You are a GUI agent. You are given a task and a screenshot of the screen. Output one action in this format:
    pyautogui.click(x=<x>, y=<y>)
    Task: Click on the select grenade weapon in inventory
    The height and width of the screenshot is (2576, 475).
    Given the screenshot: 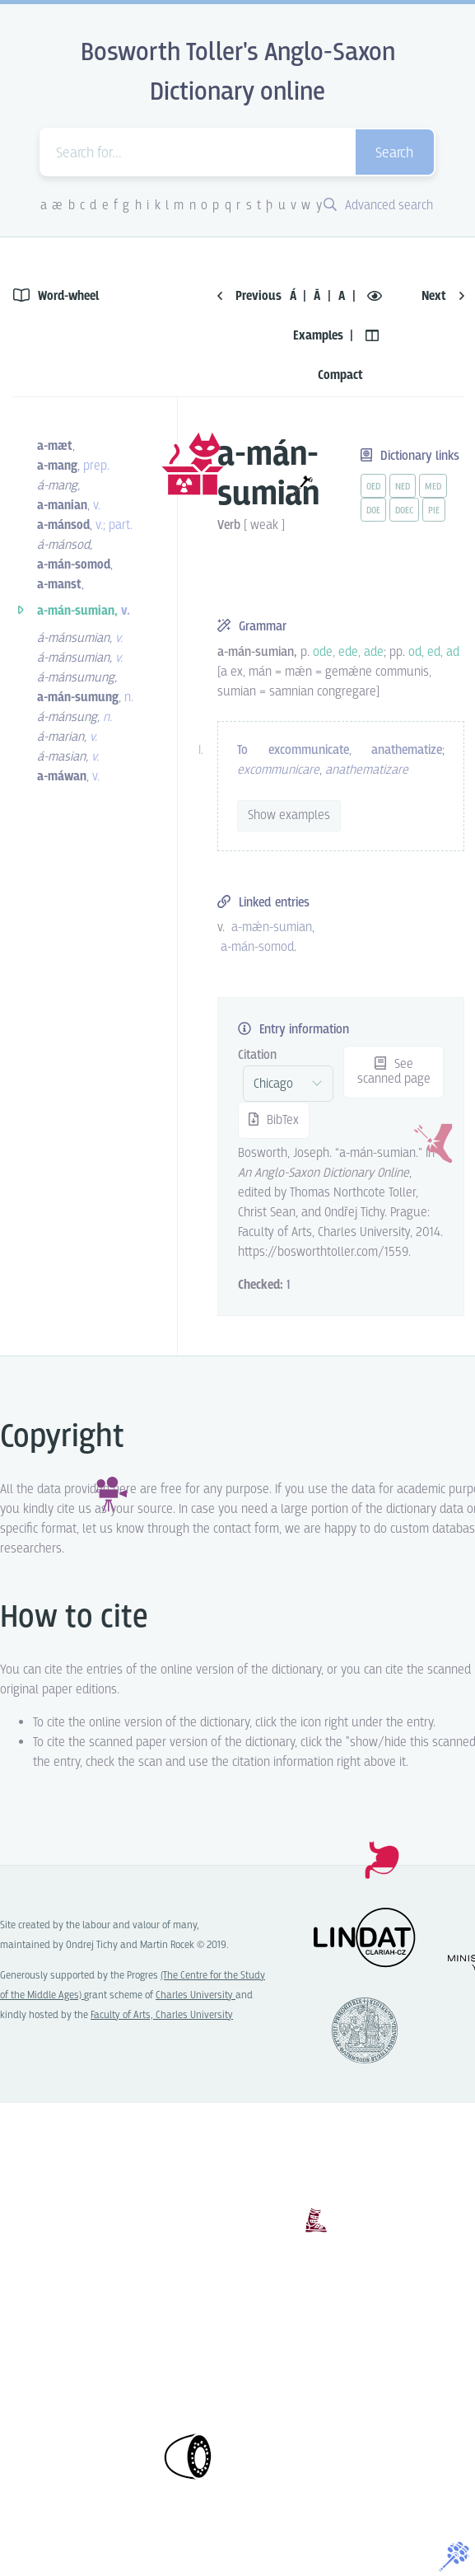 What is the action you would take?
    pyautogui.click(x=454, y=2556)
    